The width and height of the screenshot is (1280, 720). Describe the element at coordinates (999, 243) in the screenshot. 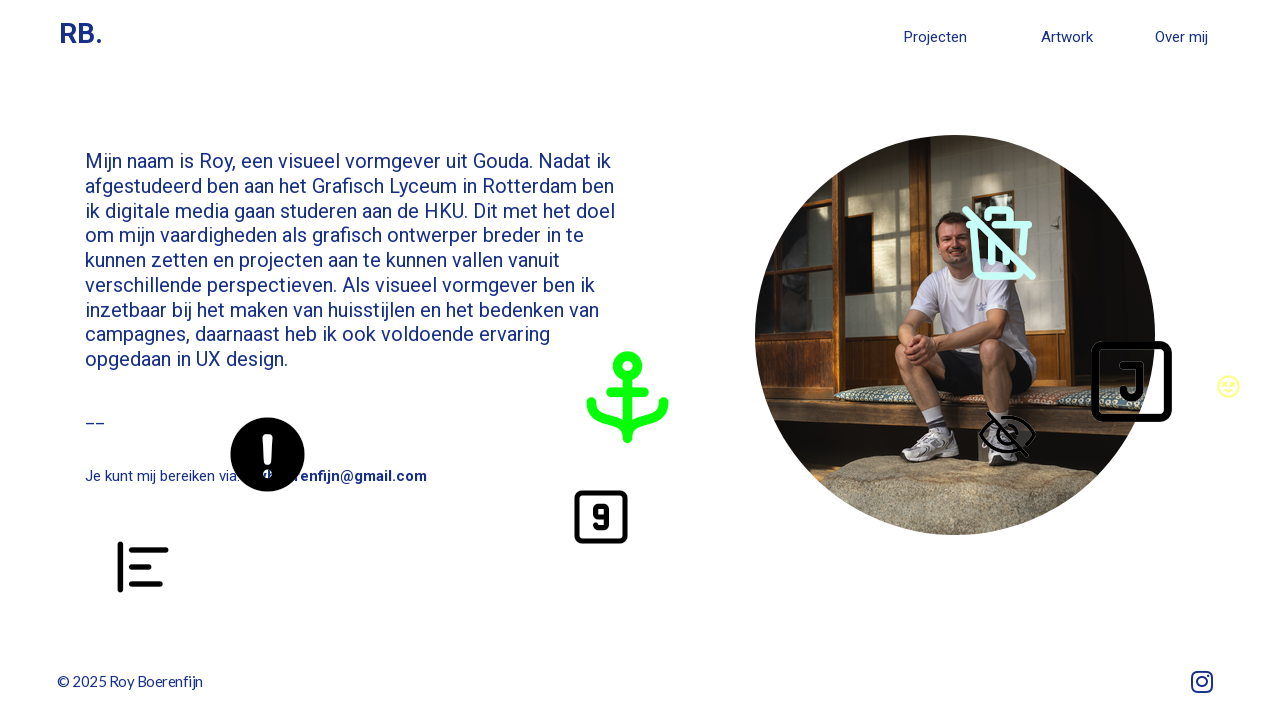

I see `delete function is disabled or unavailable` at that location.